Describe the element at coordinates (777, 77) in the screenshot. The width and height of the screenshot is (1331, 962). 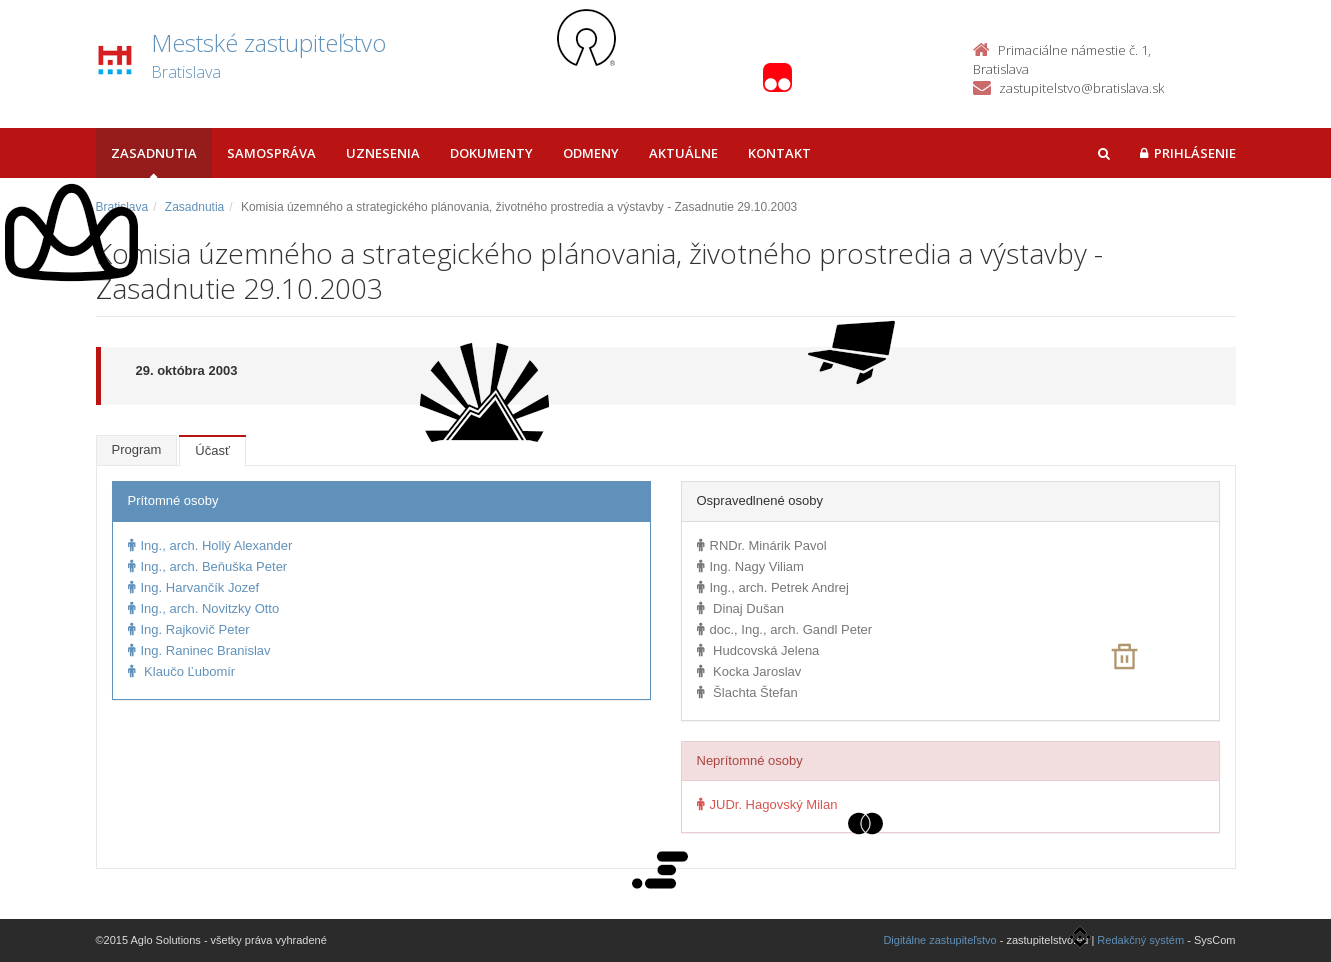
I see `open Tampermonkey browser extension` at that location.